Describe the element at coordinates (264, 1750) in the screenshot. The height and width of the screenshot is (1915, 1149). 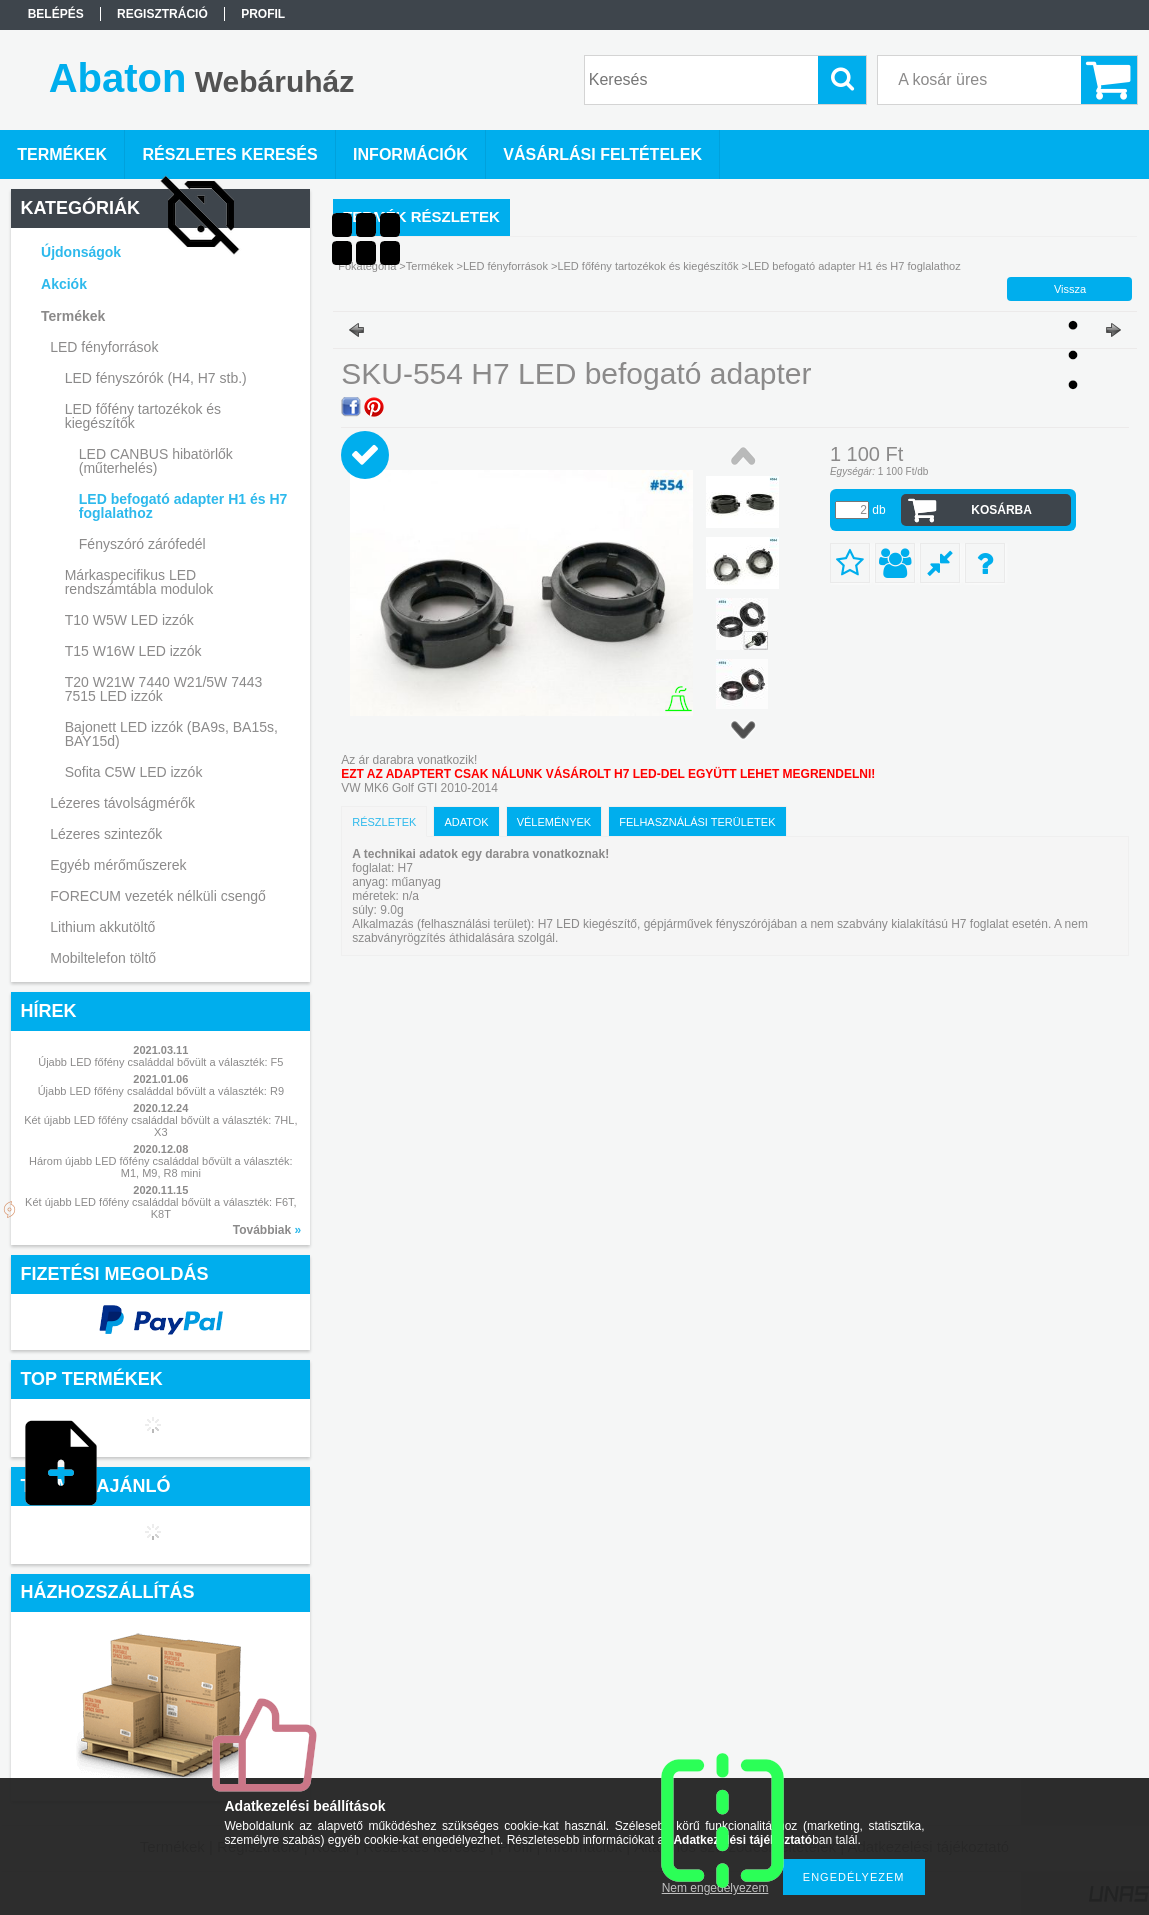
I see `like or approve content` at that location.